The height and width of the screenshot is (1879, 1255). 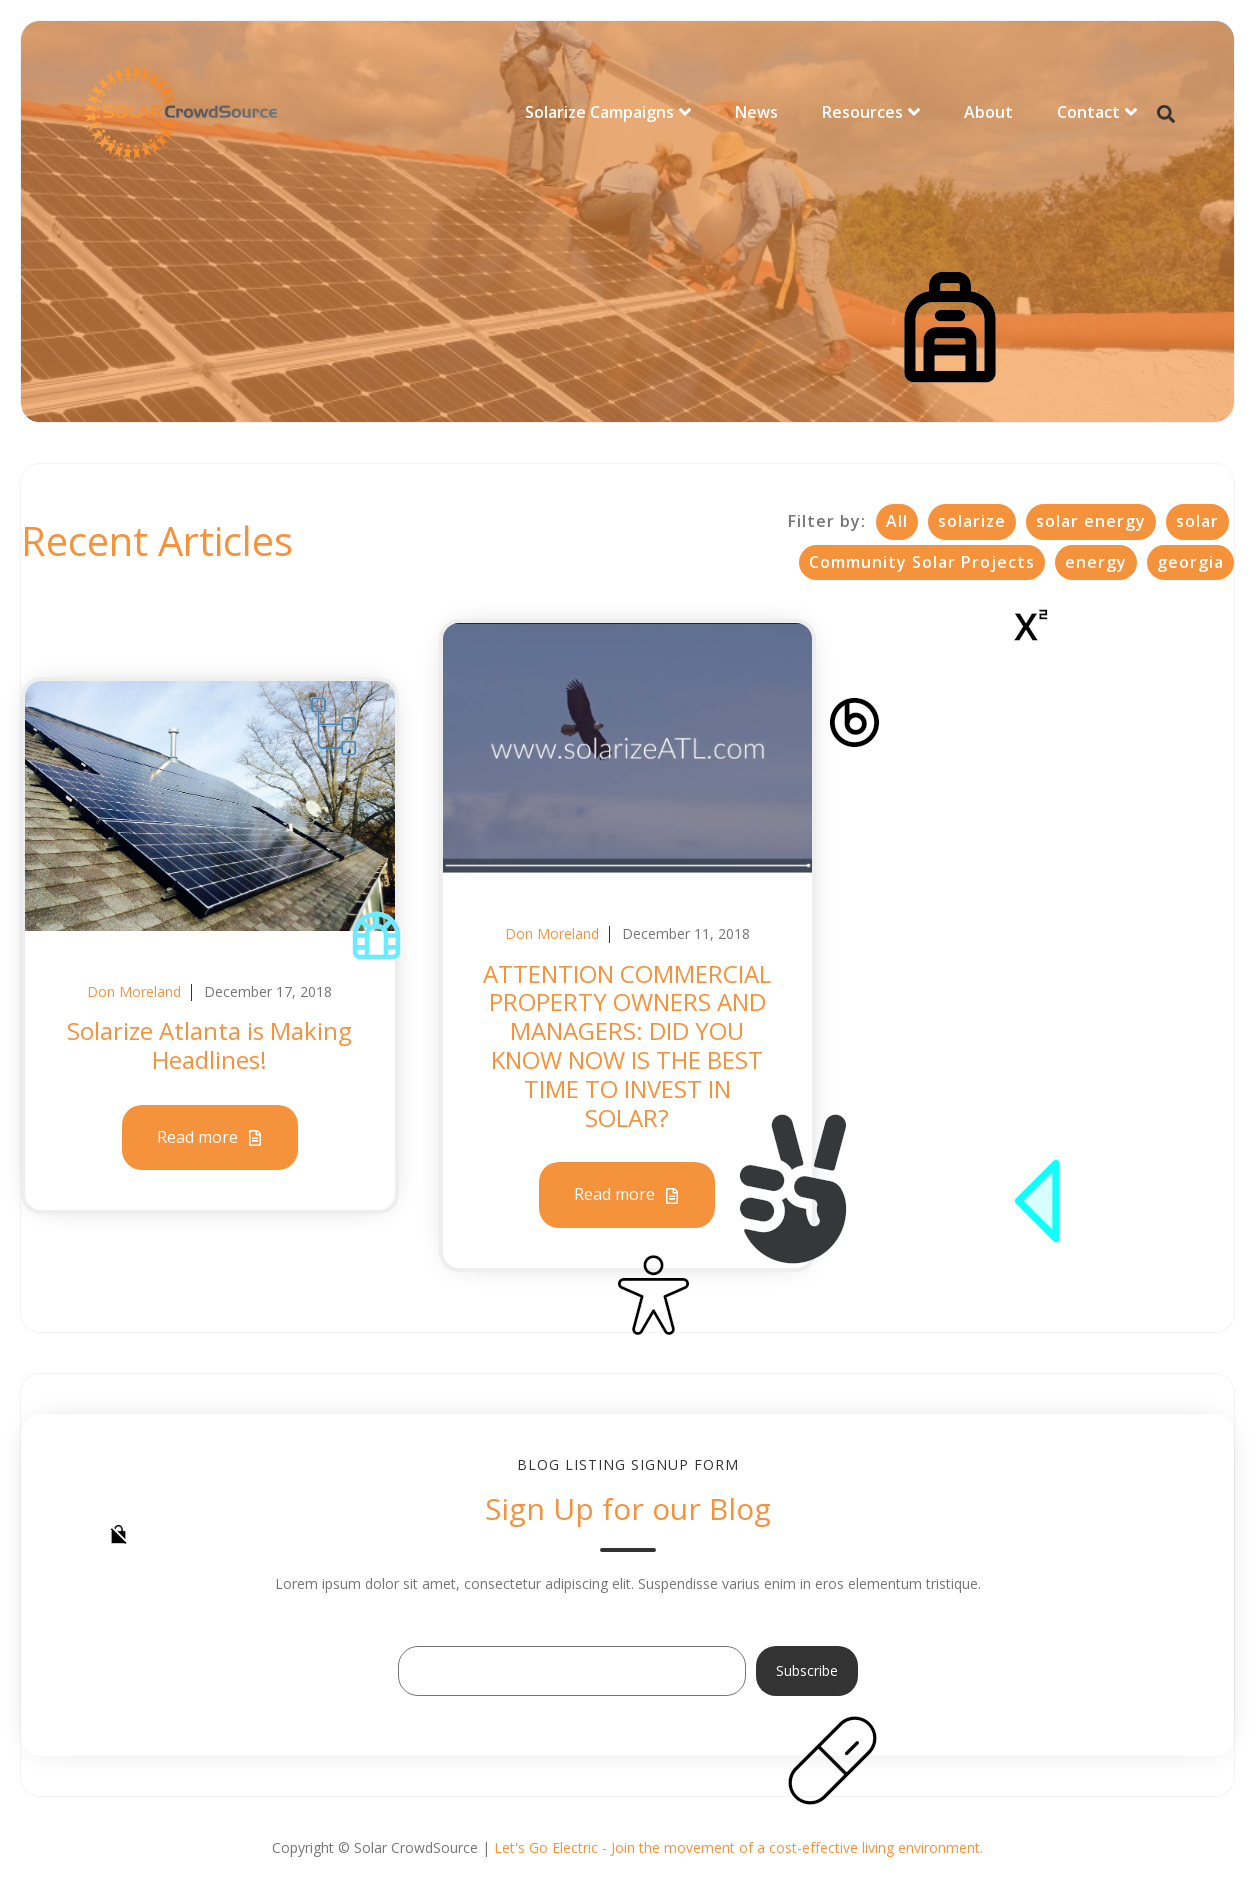 I want to click on beats audio brand logo, so click(x=854, y=722).